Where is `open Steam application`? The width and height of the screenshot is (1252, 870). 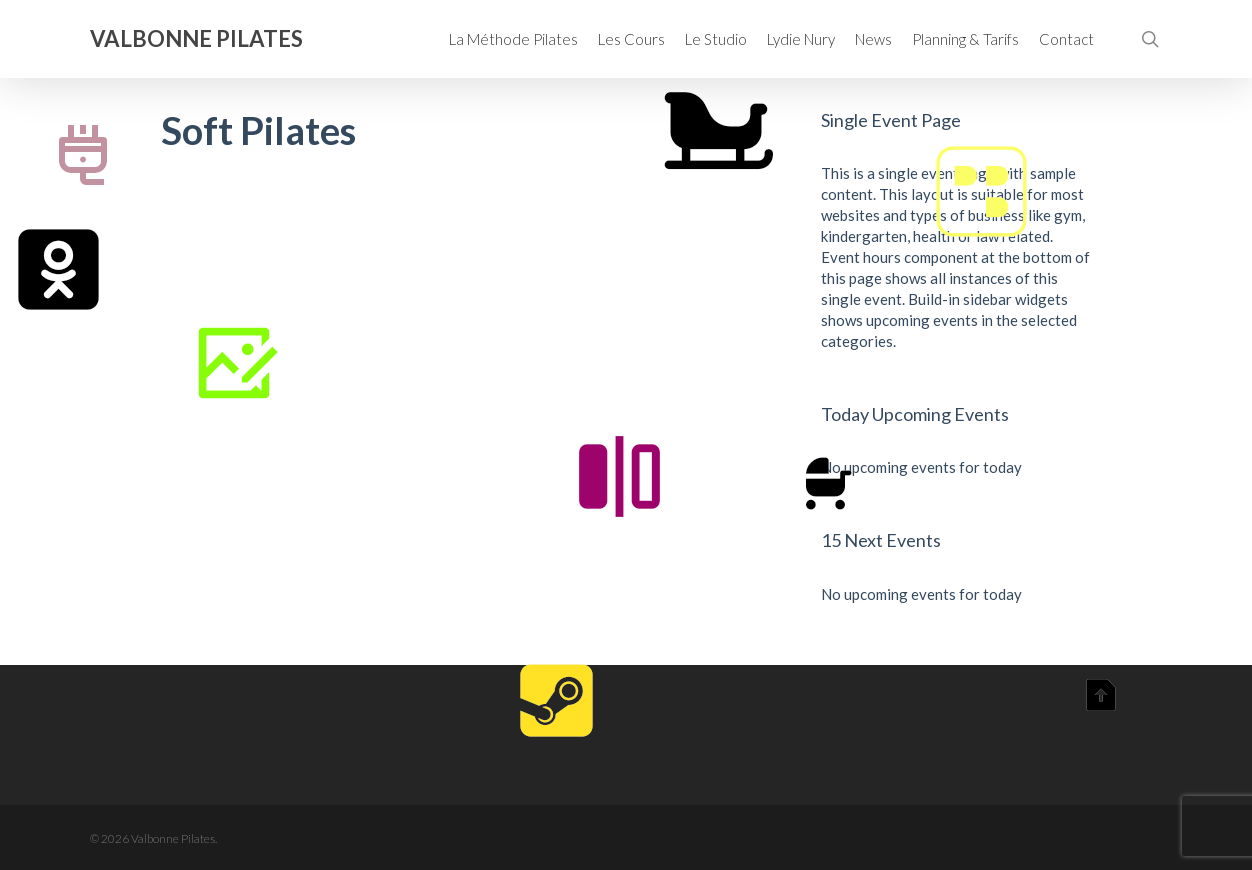
open Steam application is located at coordinates (556, 700).